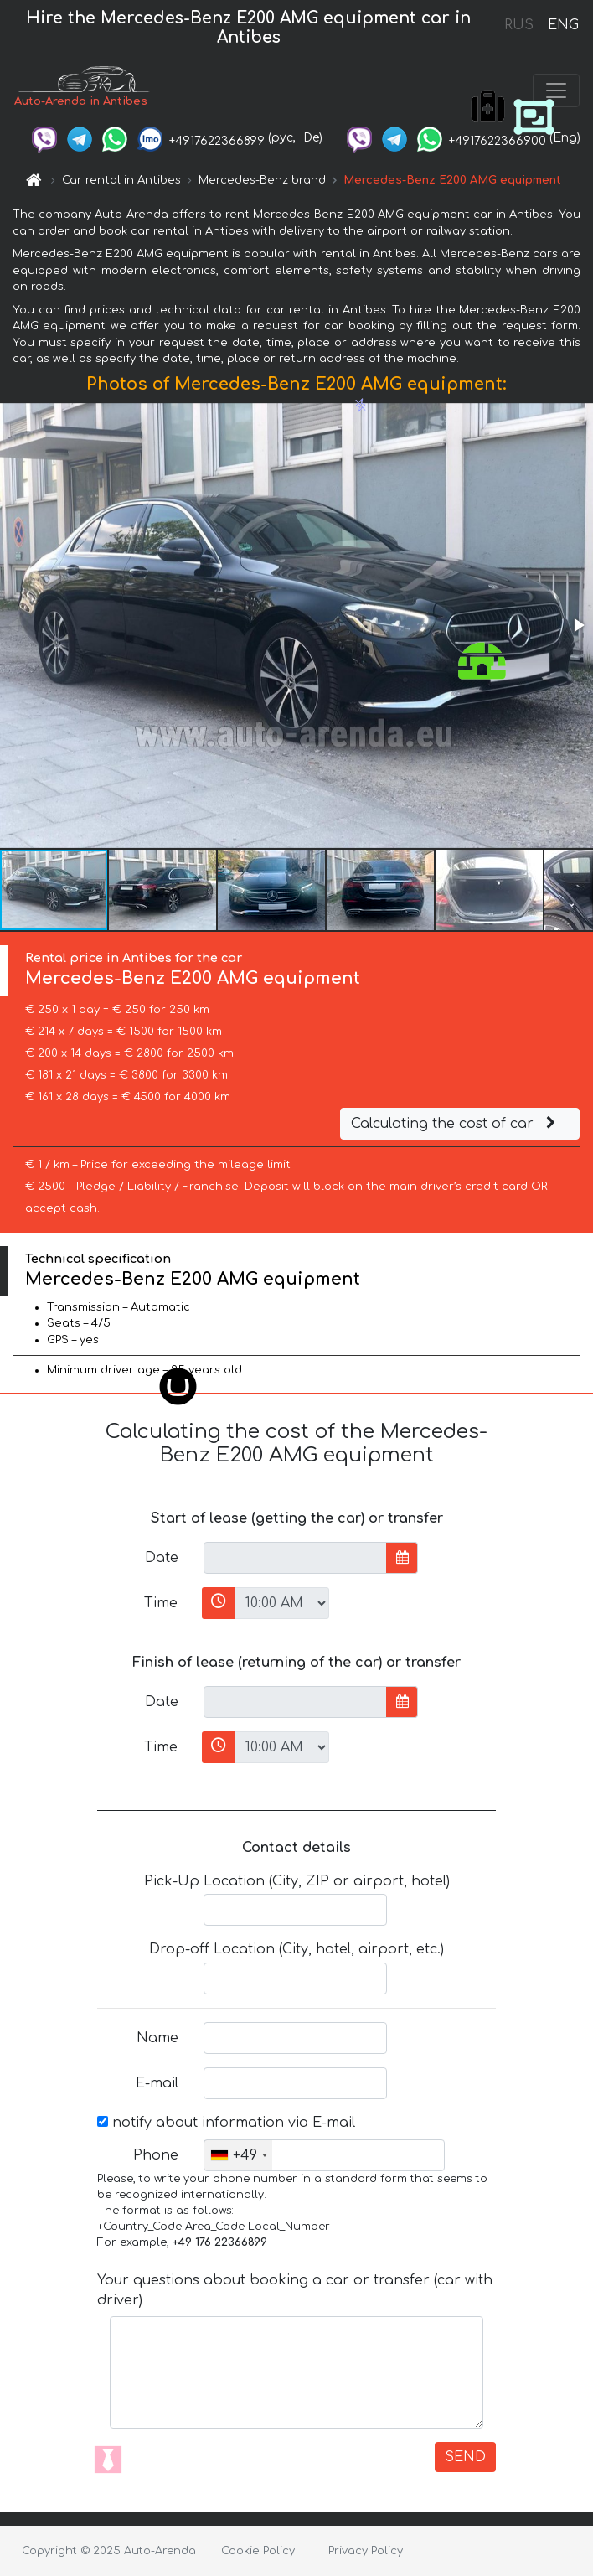 The width and height of the screenshot is (593, 2576). I want to click on group selected objects together, so click(534, 116).